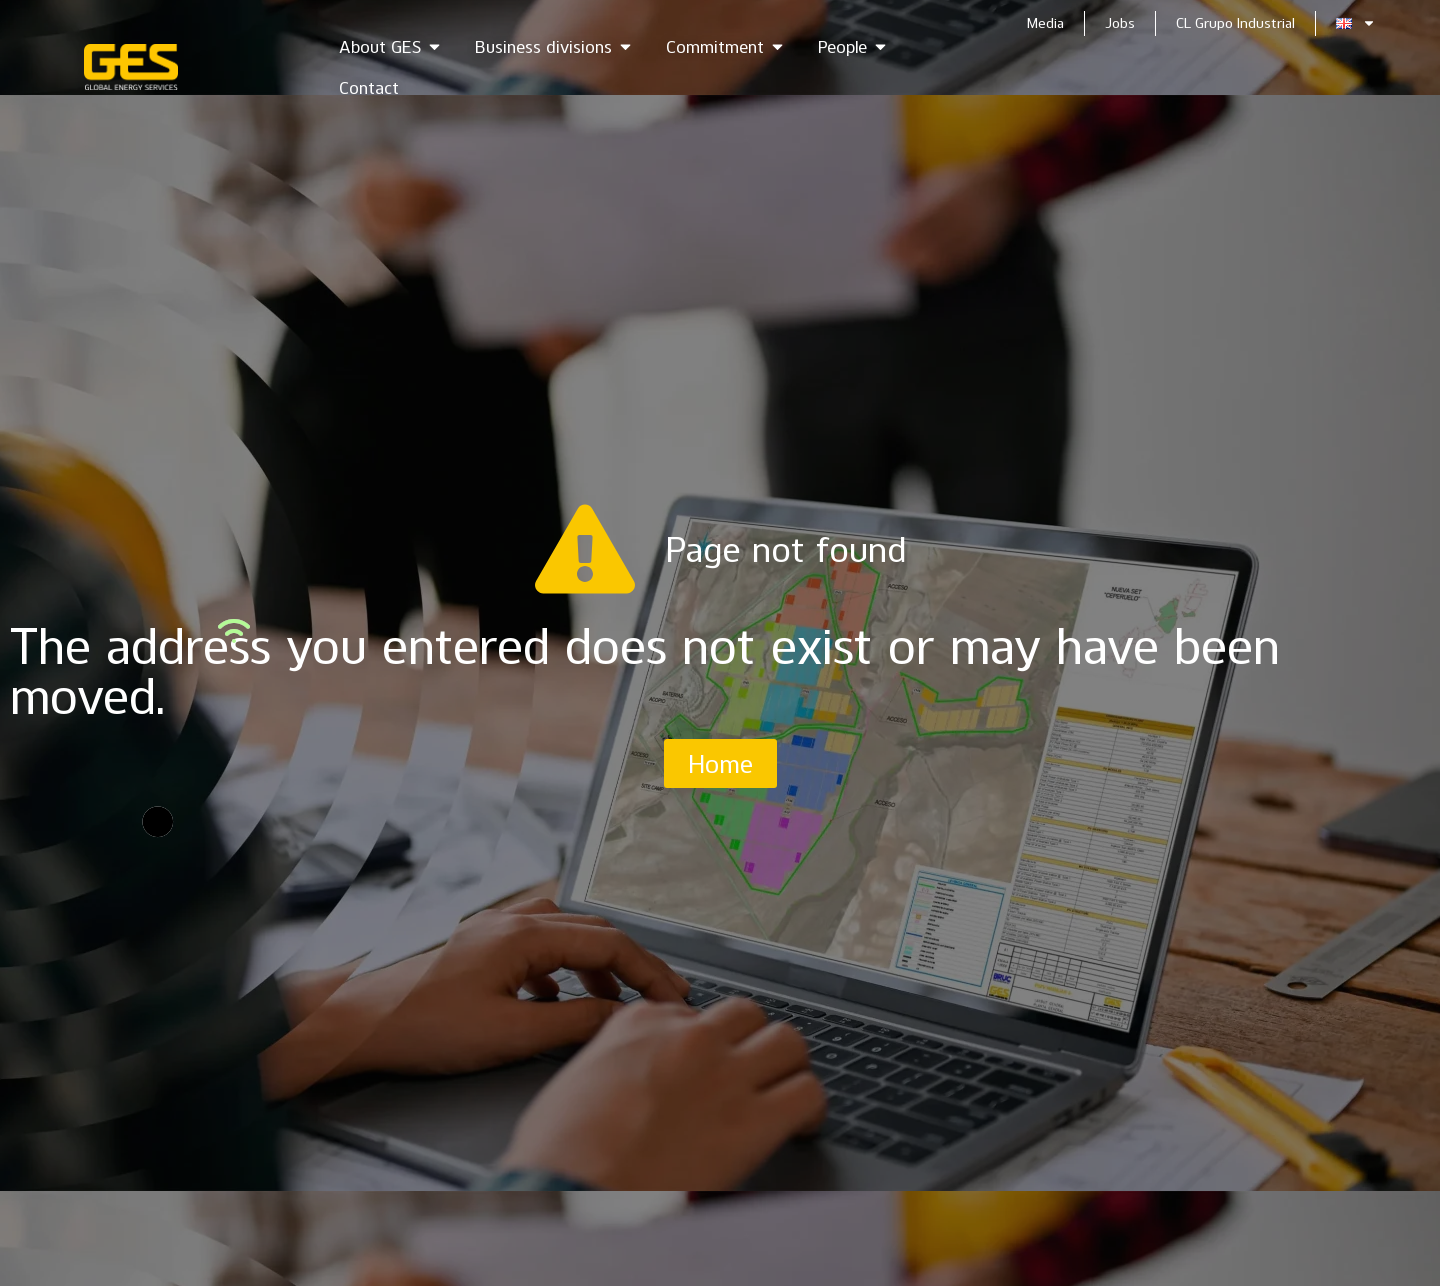  Describe the element at coordinates (234, 625) in the screenshot. I see `indicates strong wifi signal strength` at that location.